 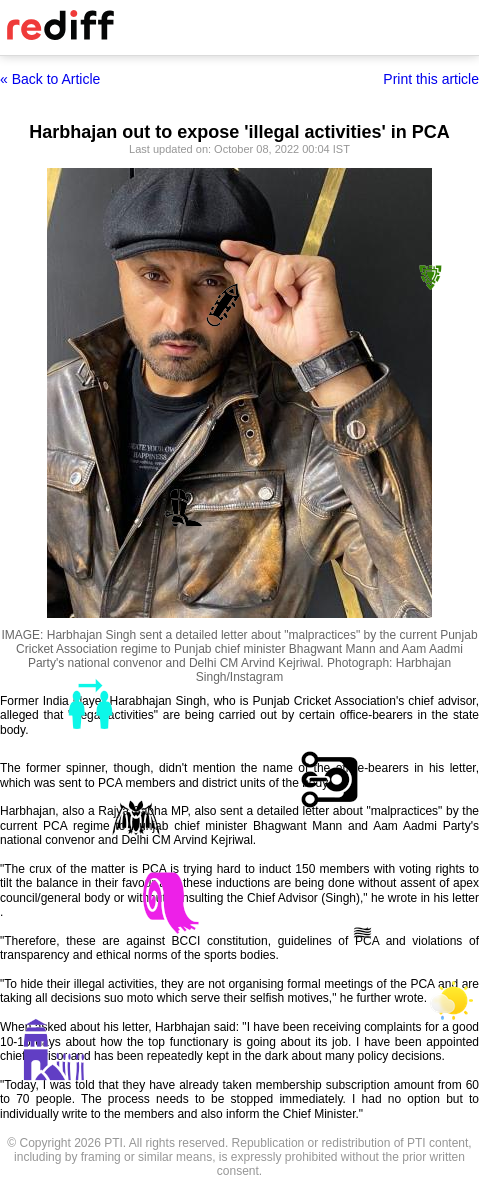 What do you see at coordinates (430, 277) in the screenshot?
I see `indicates protected or secured content` at bounding box center [430, 277].